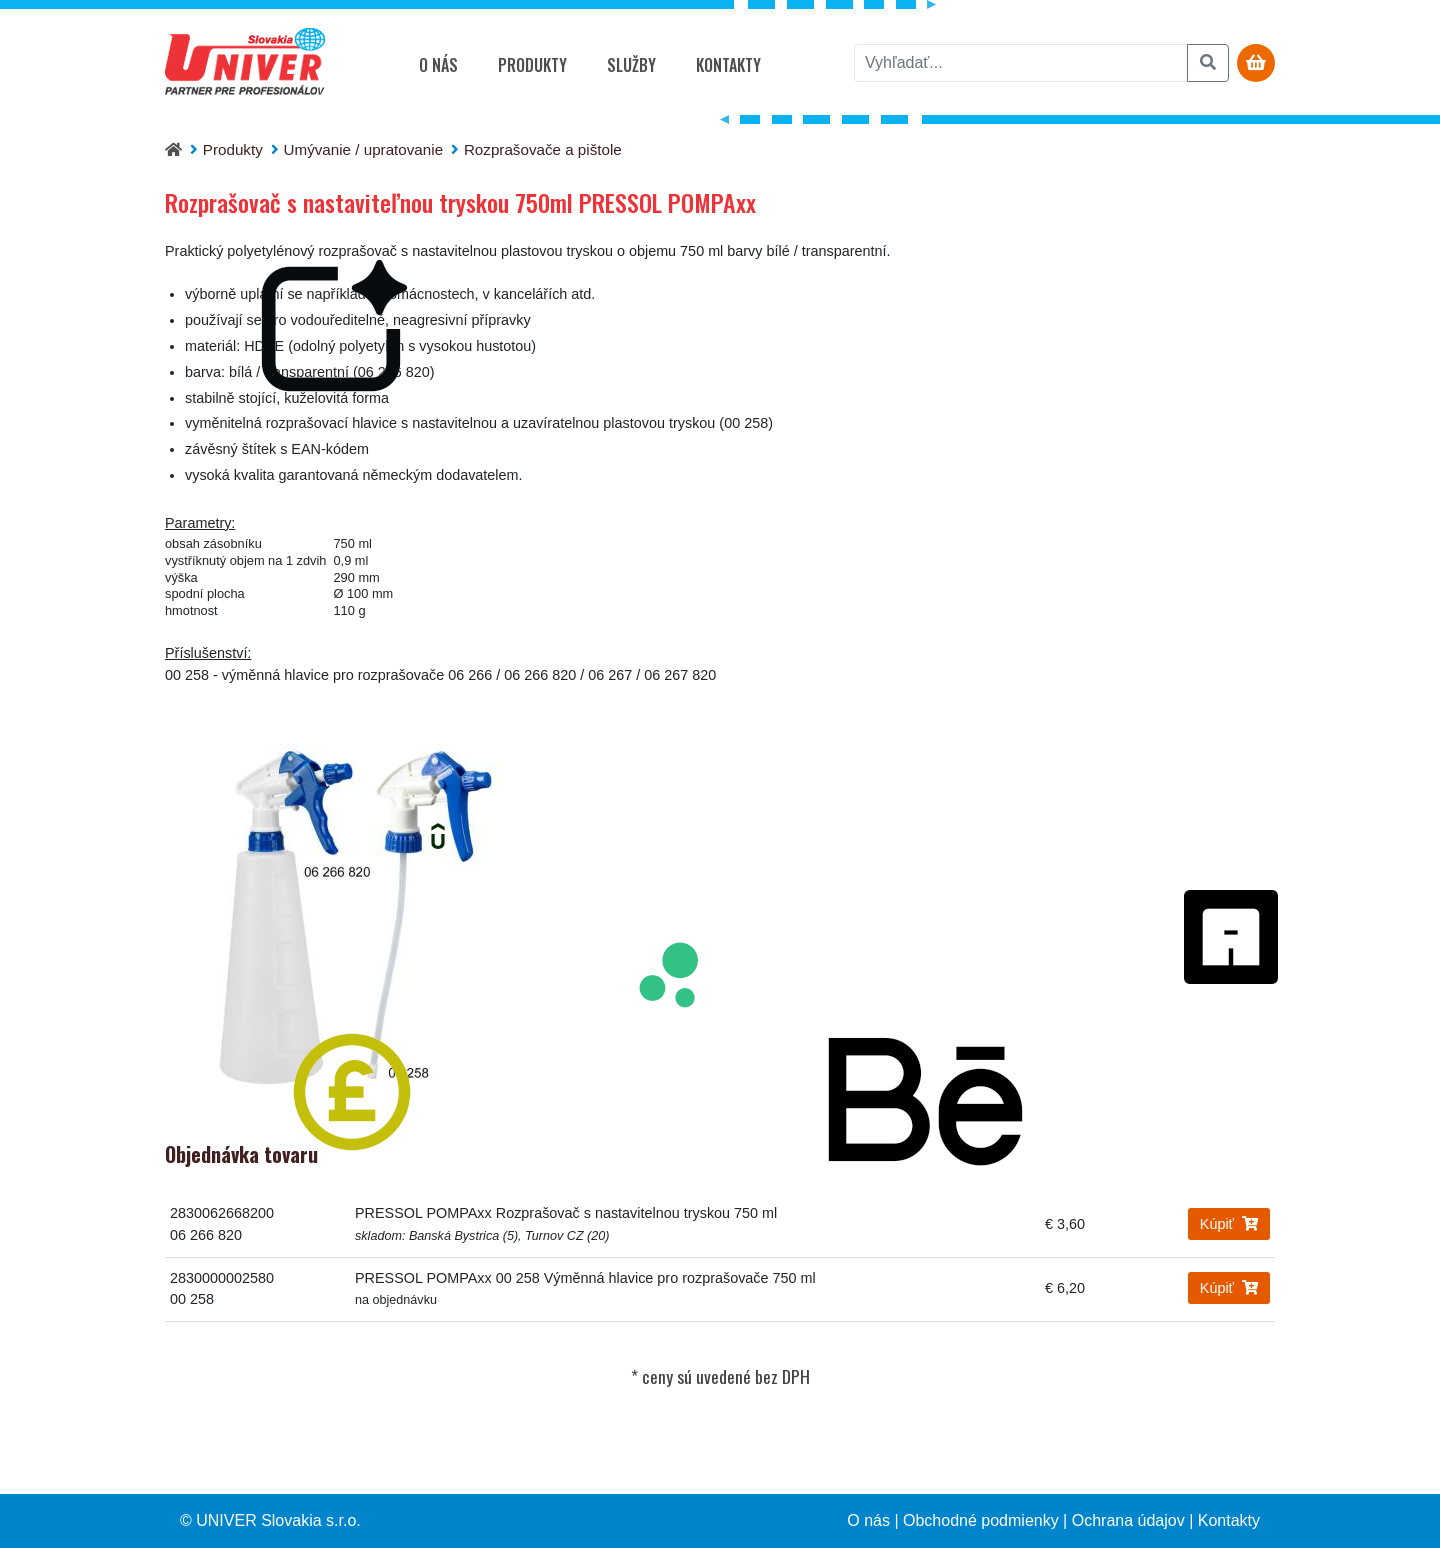 The width and height of the screenshot is (1440, 1548). What do you see at coordinates (672, 975) in the screenshot?
I see `view bubble chart data visualization` at bounding box center [672, 975].